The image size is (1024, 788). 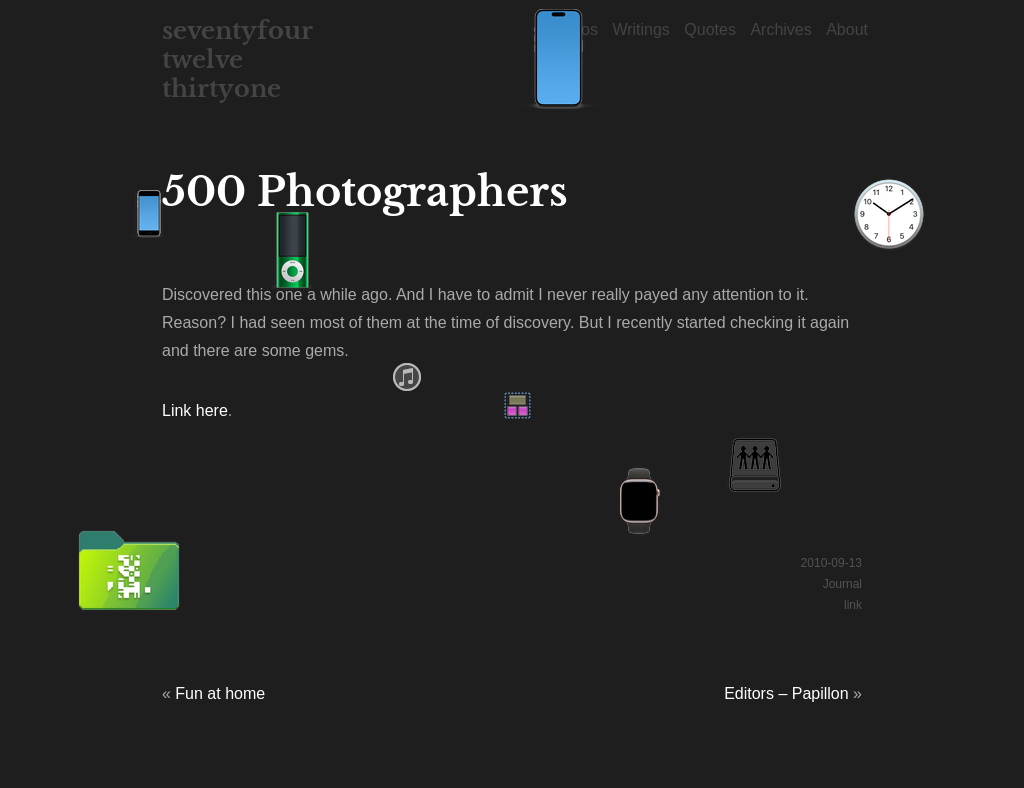 I want to click on access date and time settings, so click(x=889, y=214).